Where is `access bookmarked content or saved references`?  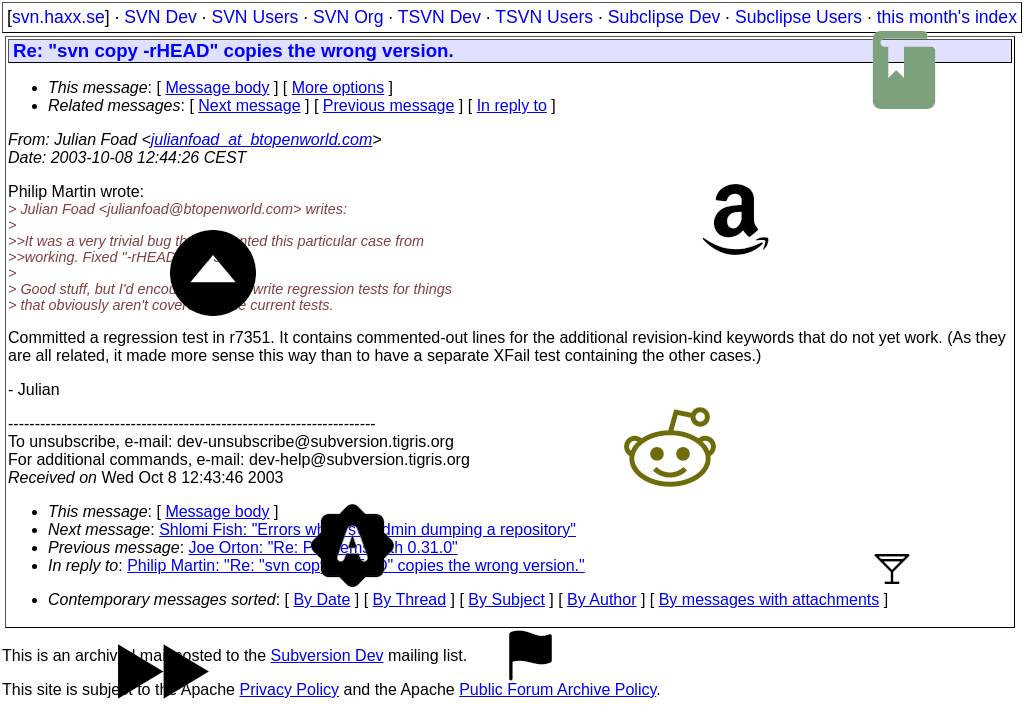
access bookmarked content or saved references is located at coordinates (904, 70).